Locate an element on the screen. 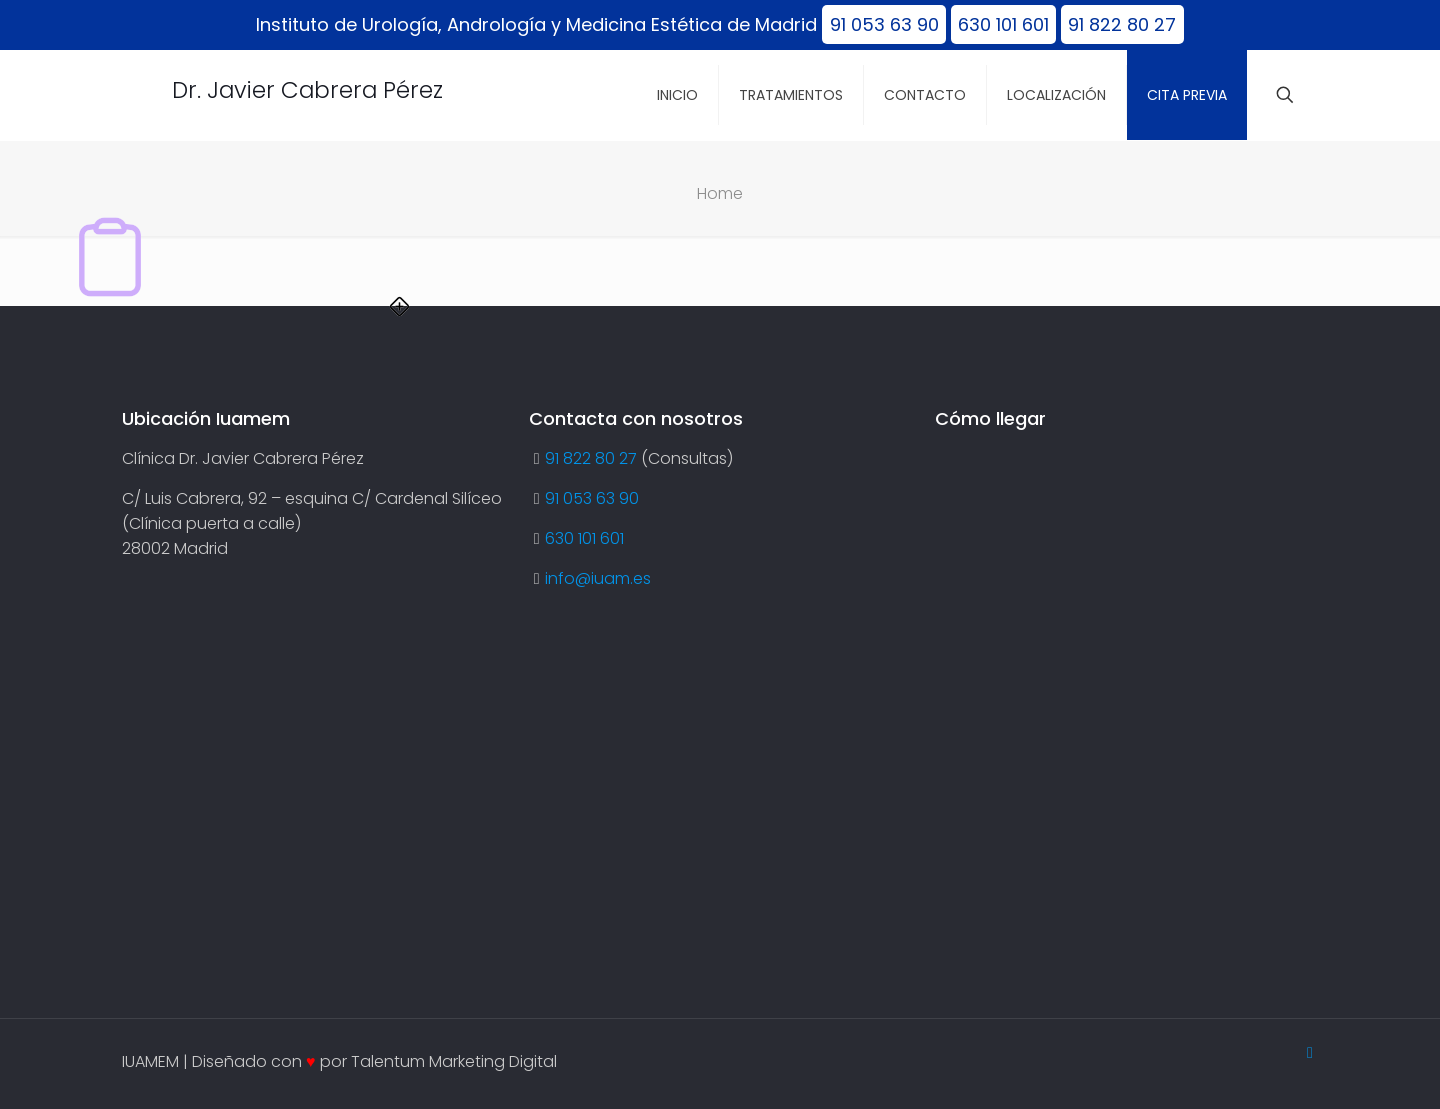 The height and width of the screenshot is (1109, 1440). copy to clipboard is located at coordinates (110, 257).